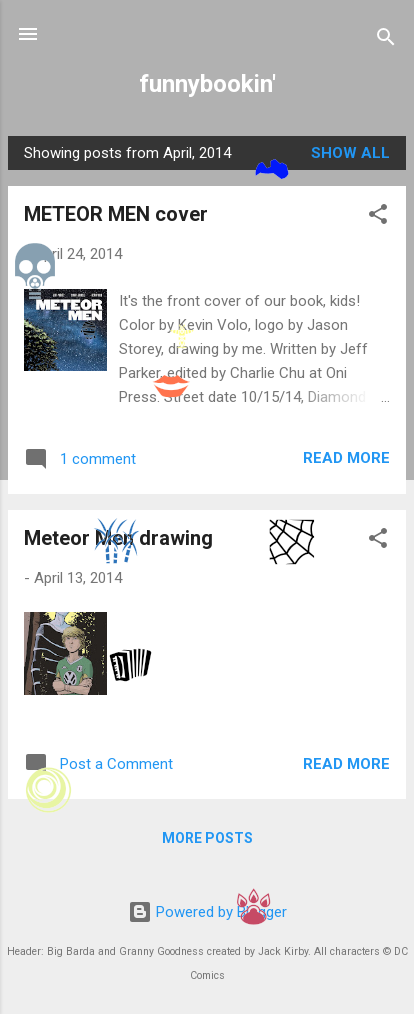 Image resolution: width=414 pixels, height=1014 pixels. Describe the element at coordinates (49, 790) in the screenshot. I see `indicates loading or processing state` at that location.